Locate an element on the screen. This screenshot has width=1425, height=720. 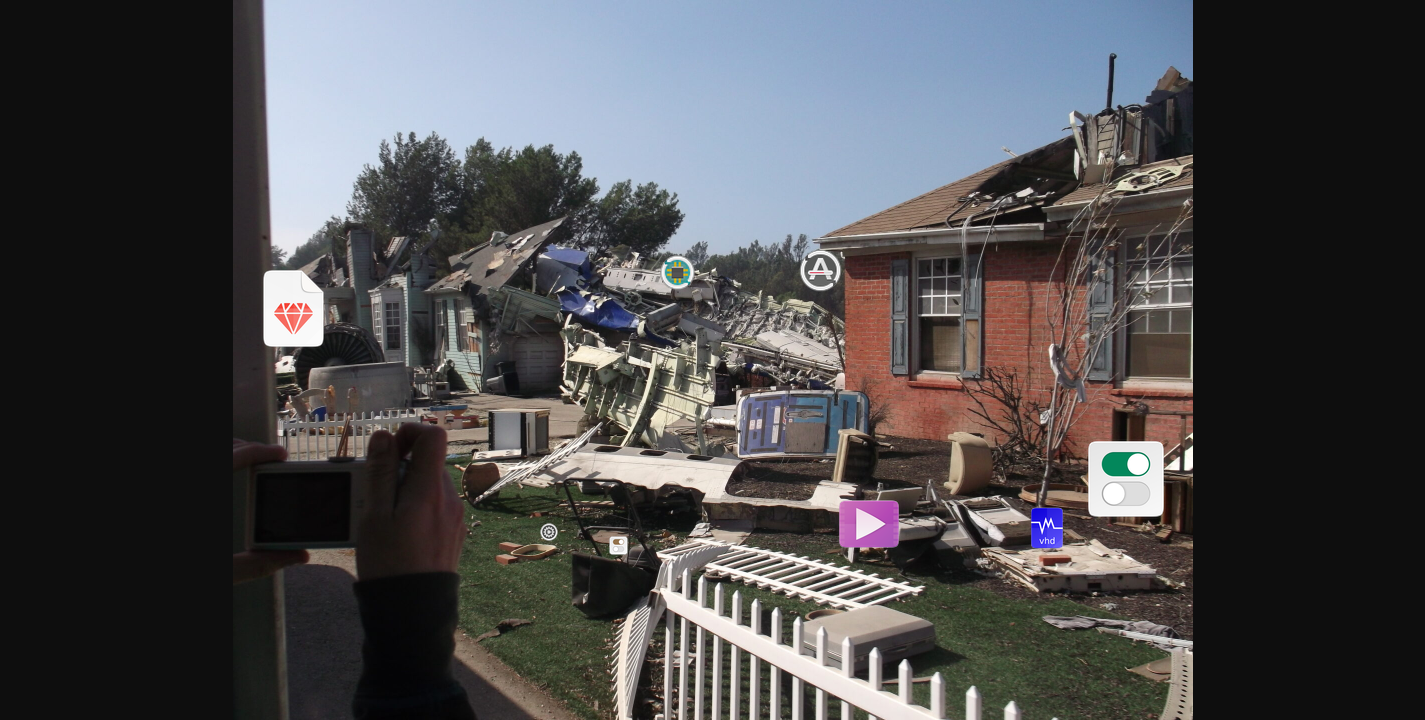
open gnome tweaks to customize system settings is located at coordinates (618, 545).